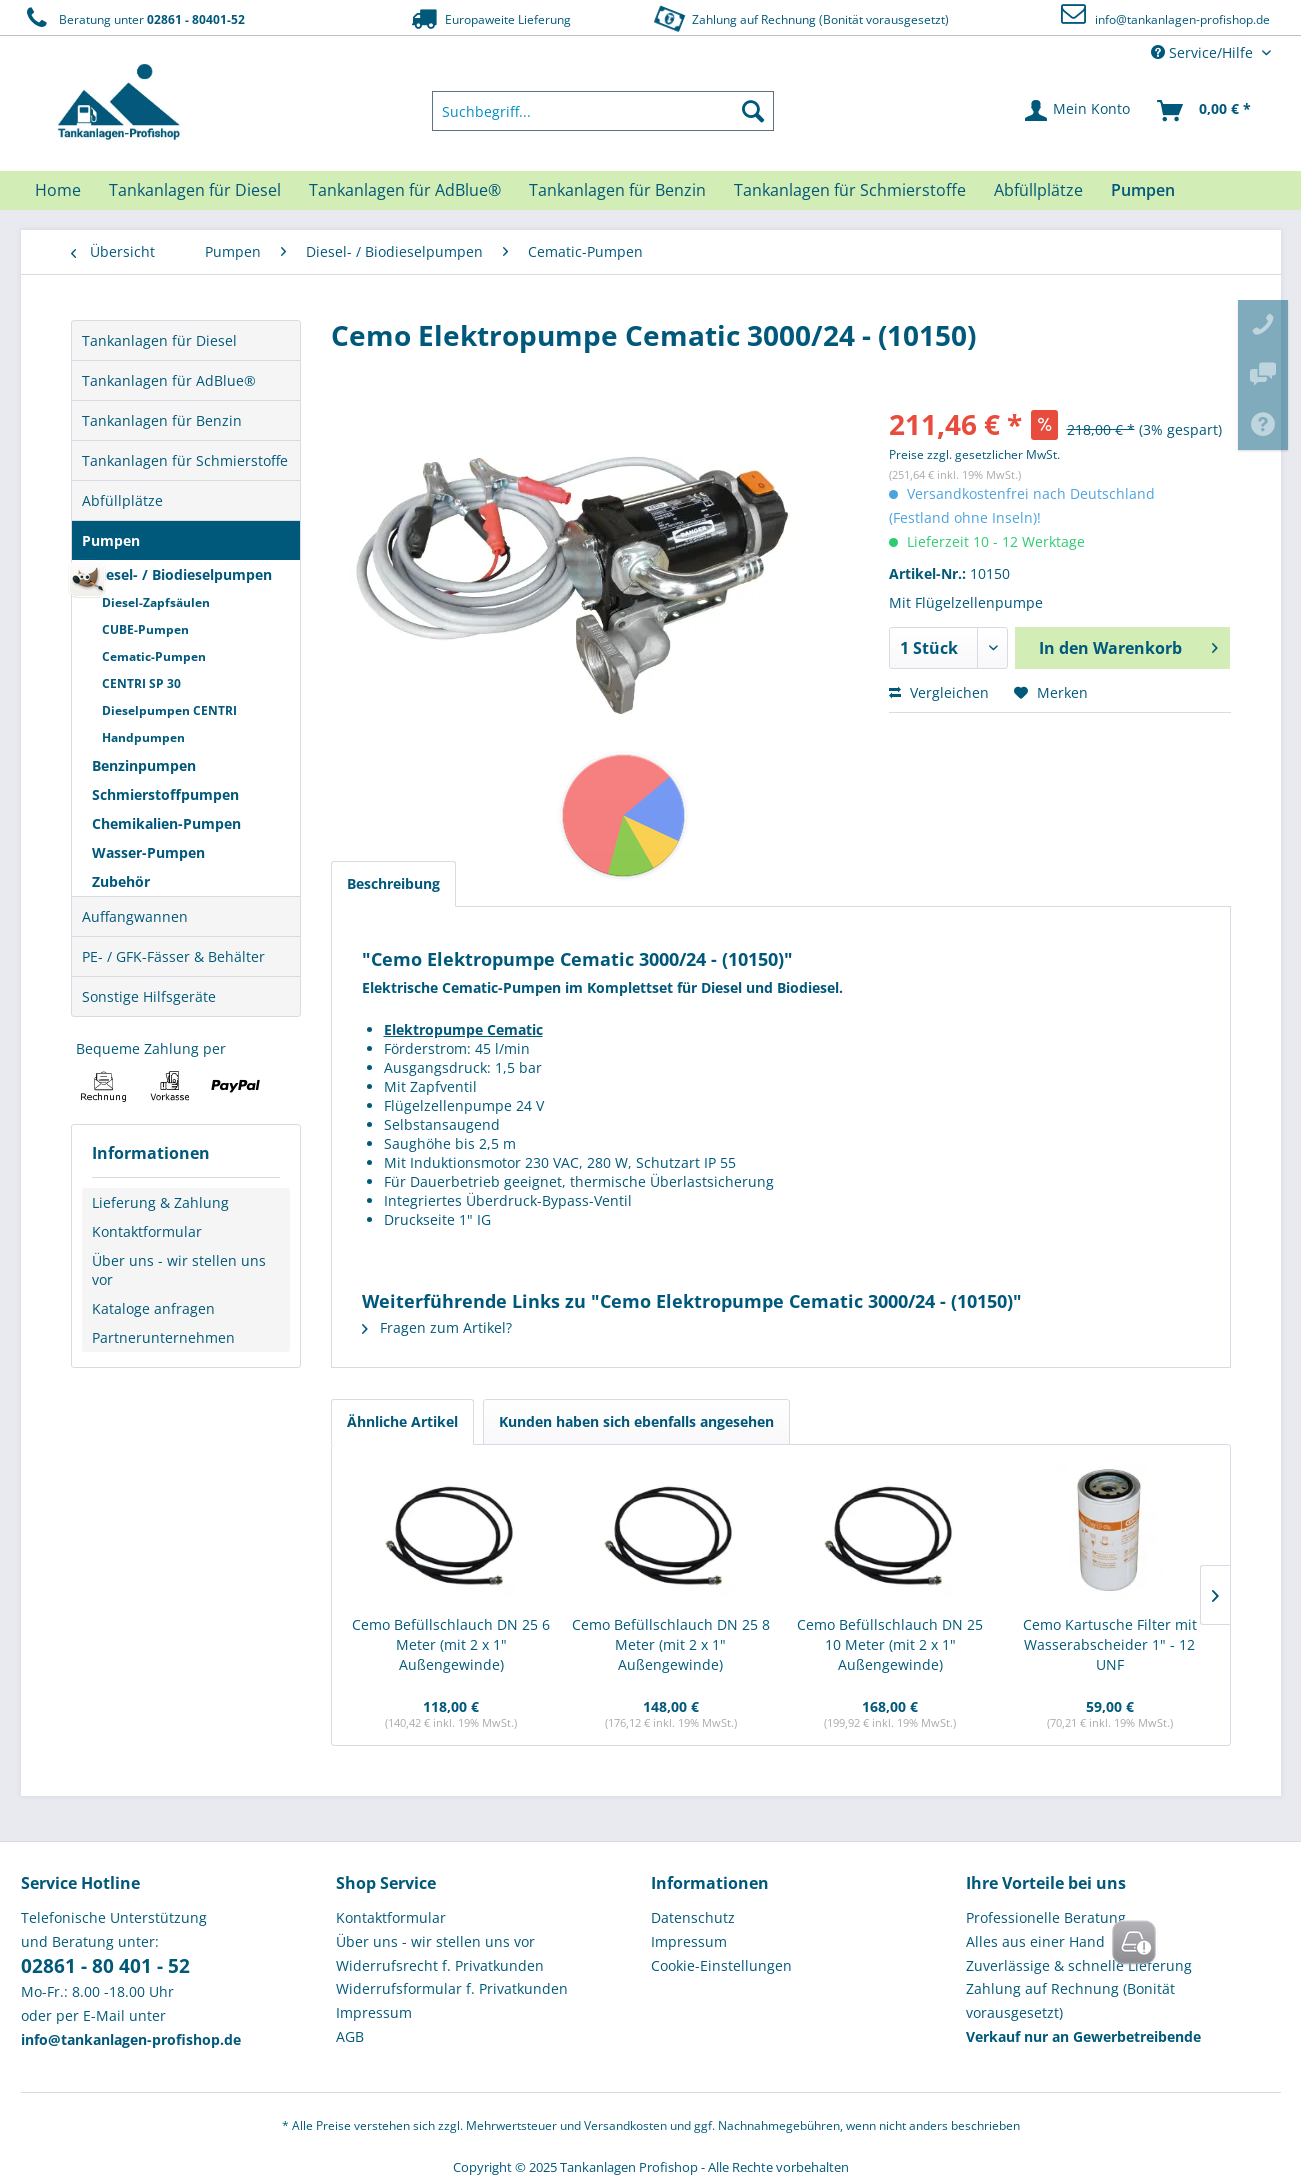 The image size is (1301, 2176). What do you see at coordinates (1134, 1943) in the screenshot?
I see `view notifications for connected devices` at bounding box center [1134, 1943].